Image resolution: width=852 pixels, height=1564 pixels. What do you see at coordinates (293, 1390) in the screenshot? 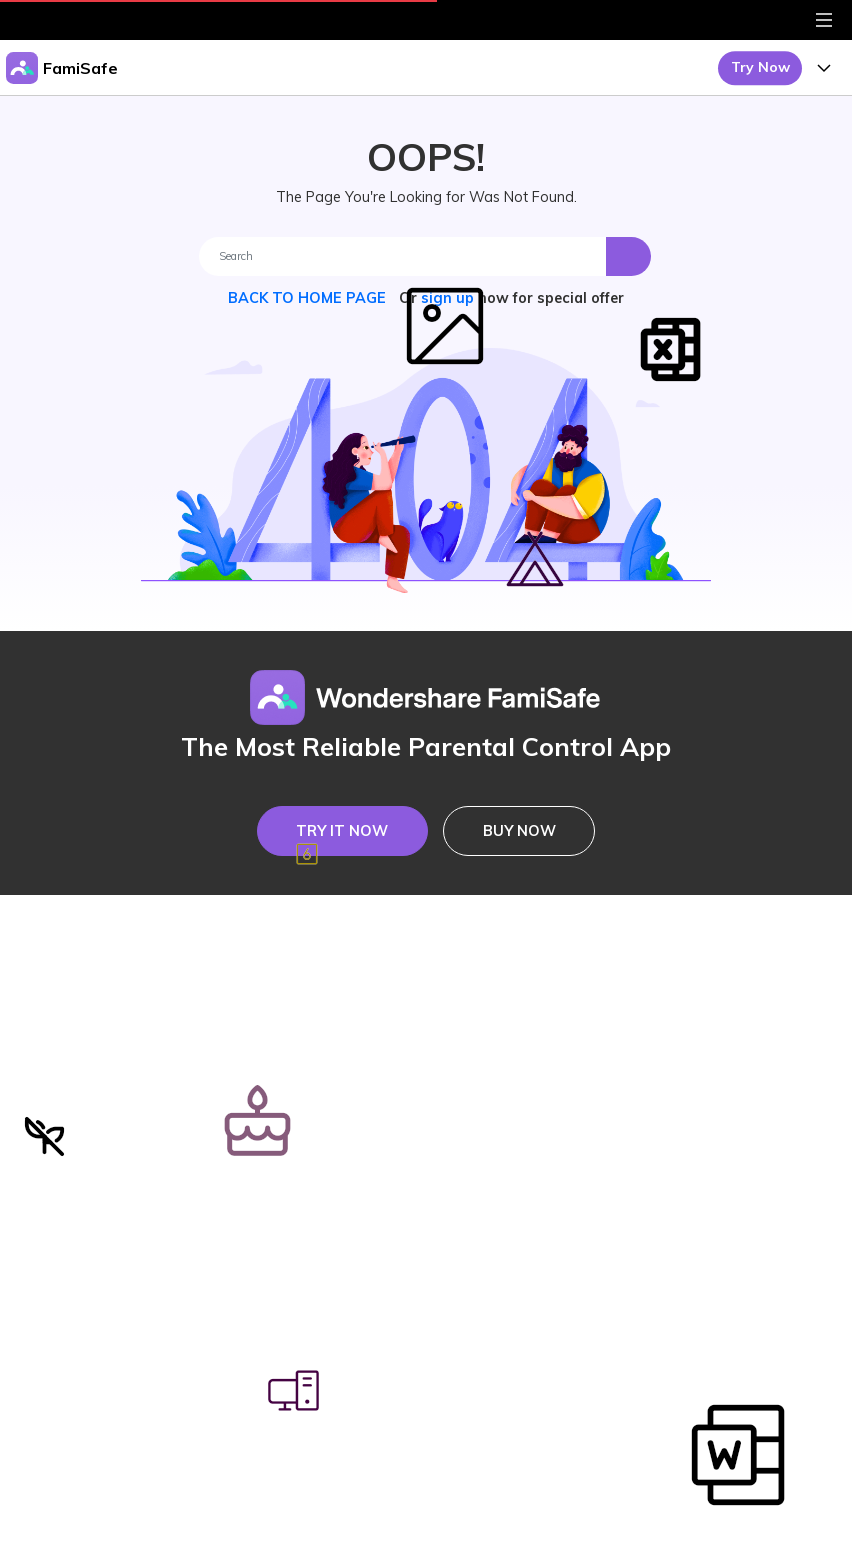
I see `access desktop or PC settings` at bounding box center [293, 1390].